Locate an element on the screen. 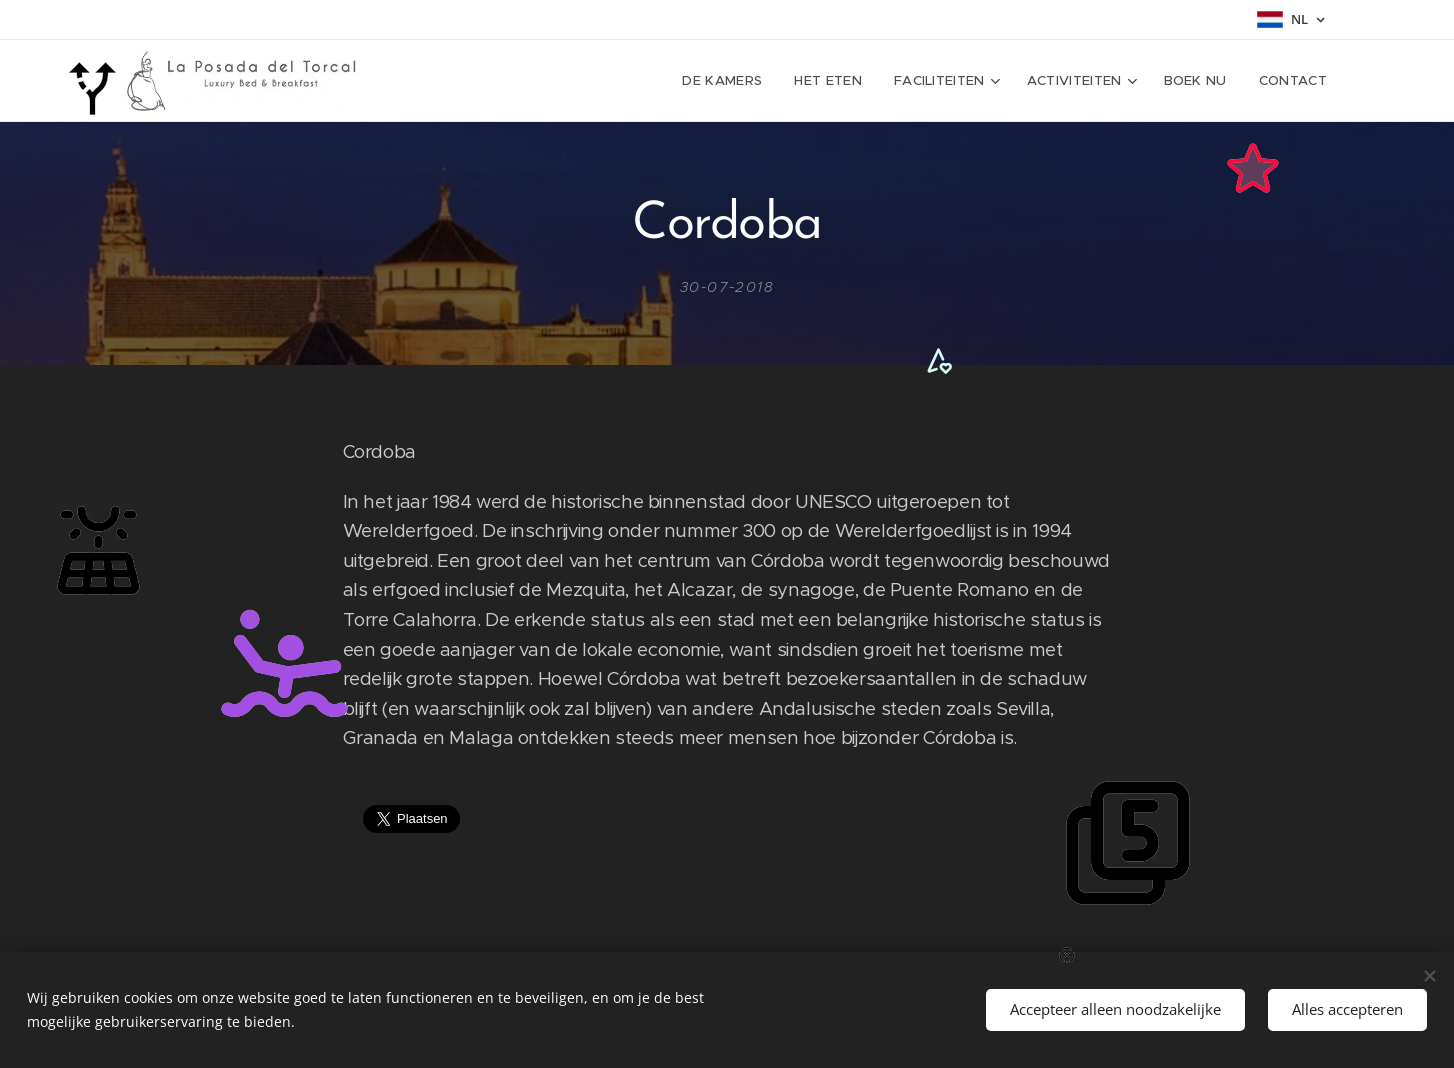 This screenshot has height=1068, width=1454. access science or chemistry features is located at coordinates (1067, 955).